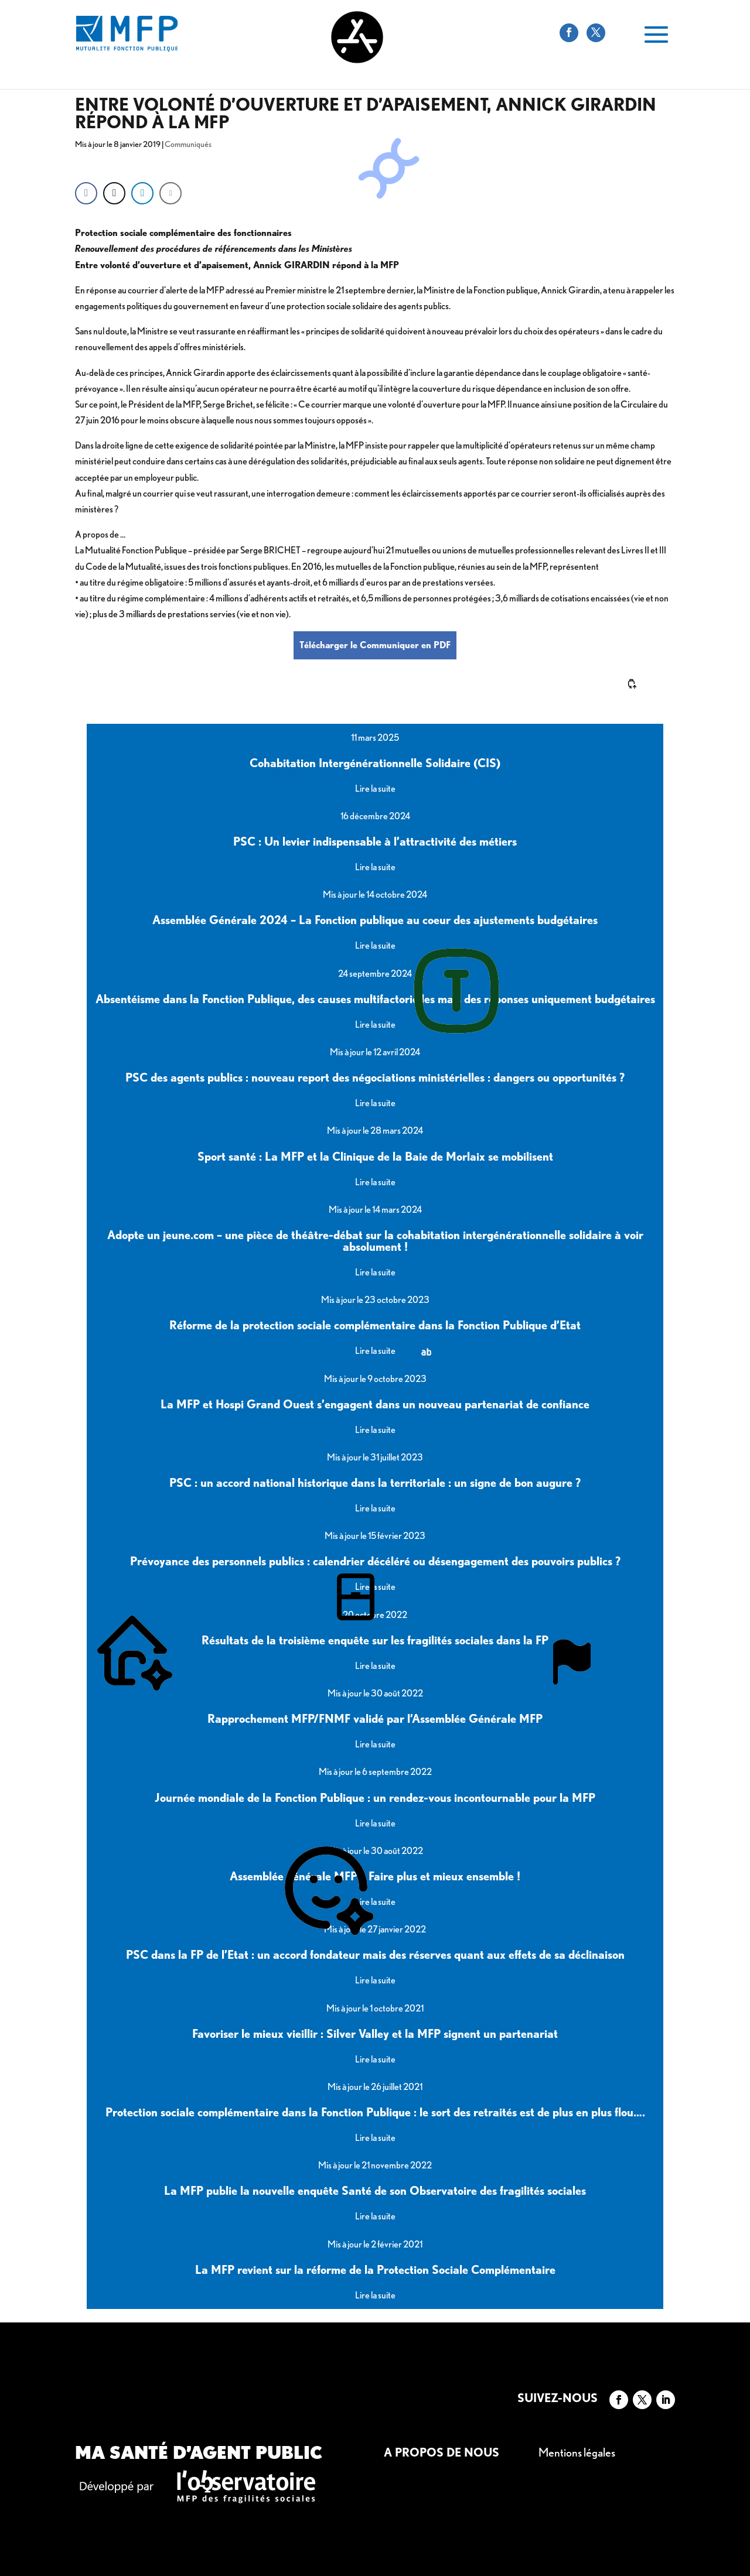 The image size is (750, 2576). Describe the element at coordinates (357, 37) in the screenshot. I see `open the app store` at that location.